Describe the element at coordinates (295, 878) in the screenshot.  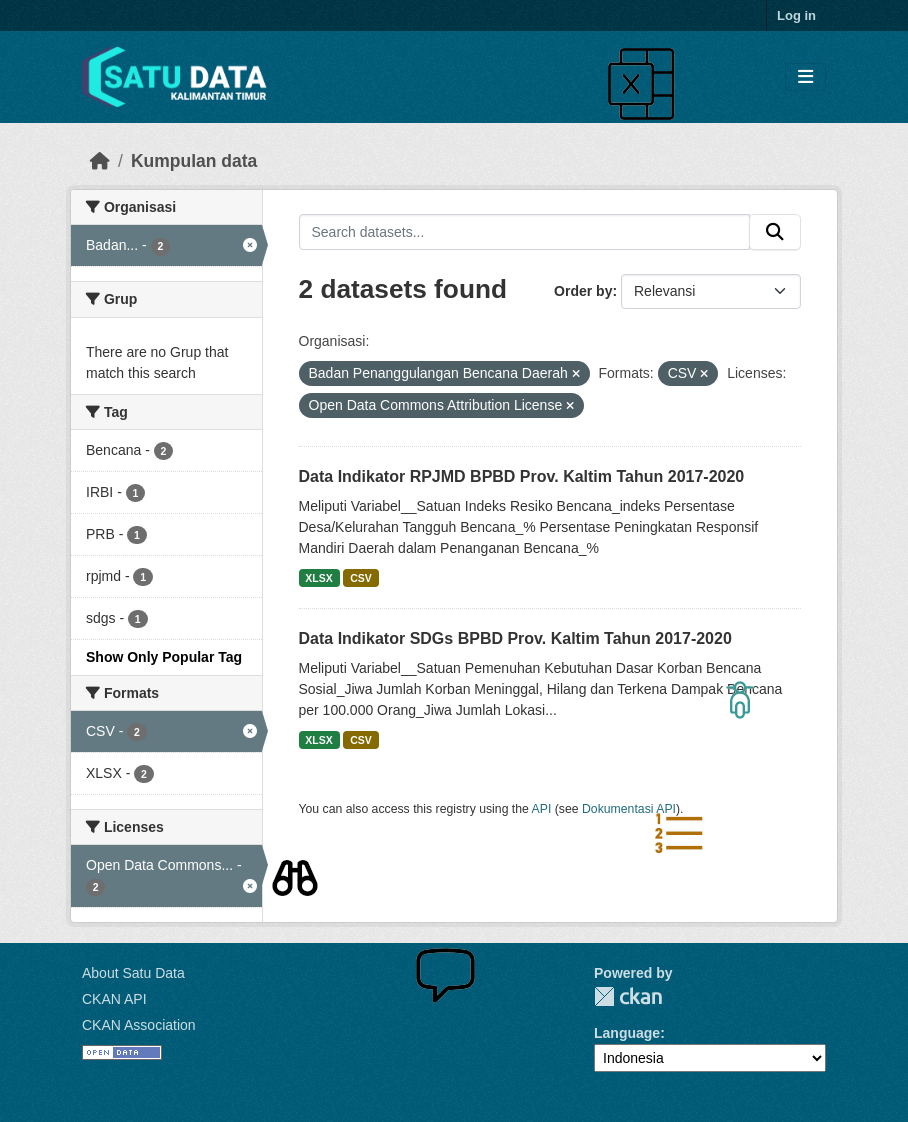
I see `search or explore content` at that location.